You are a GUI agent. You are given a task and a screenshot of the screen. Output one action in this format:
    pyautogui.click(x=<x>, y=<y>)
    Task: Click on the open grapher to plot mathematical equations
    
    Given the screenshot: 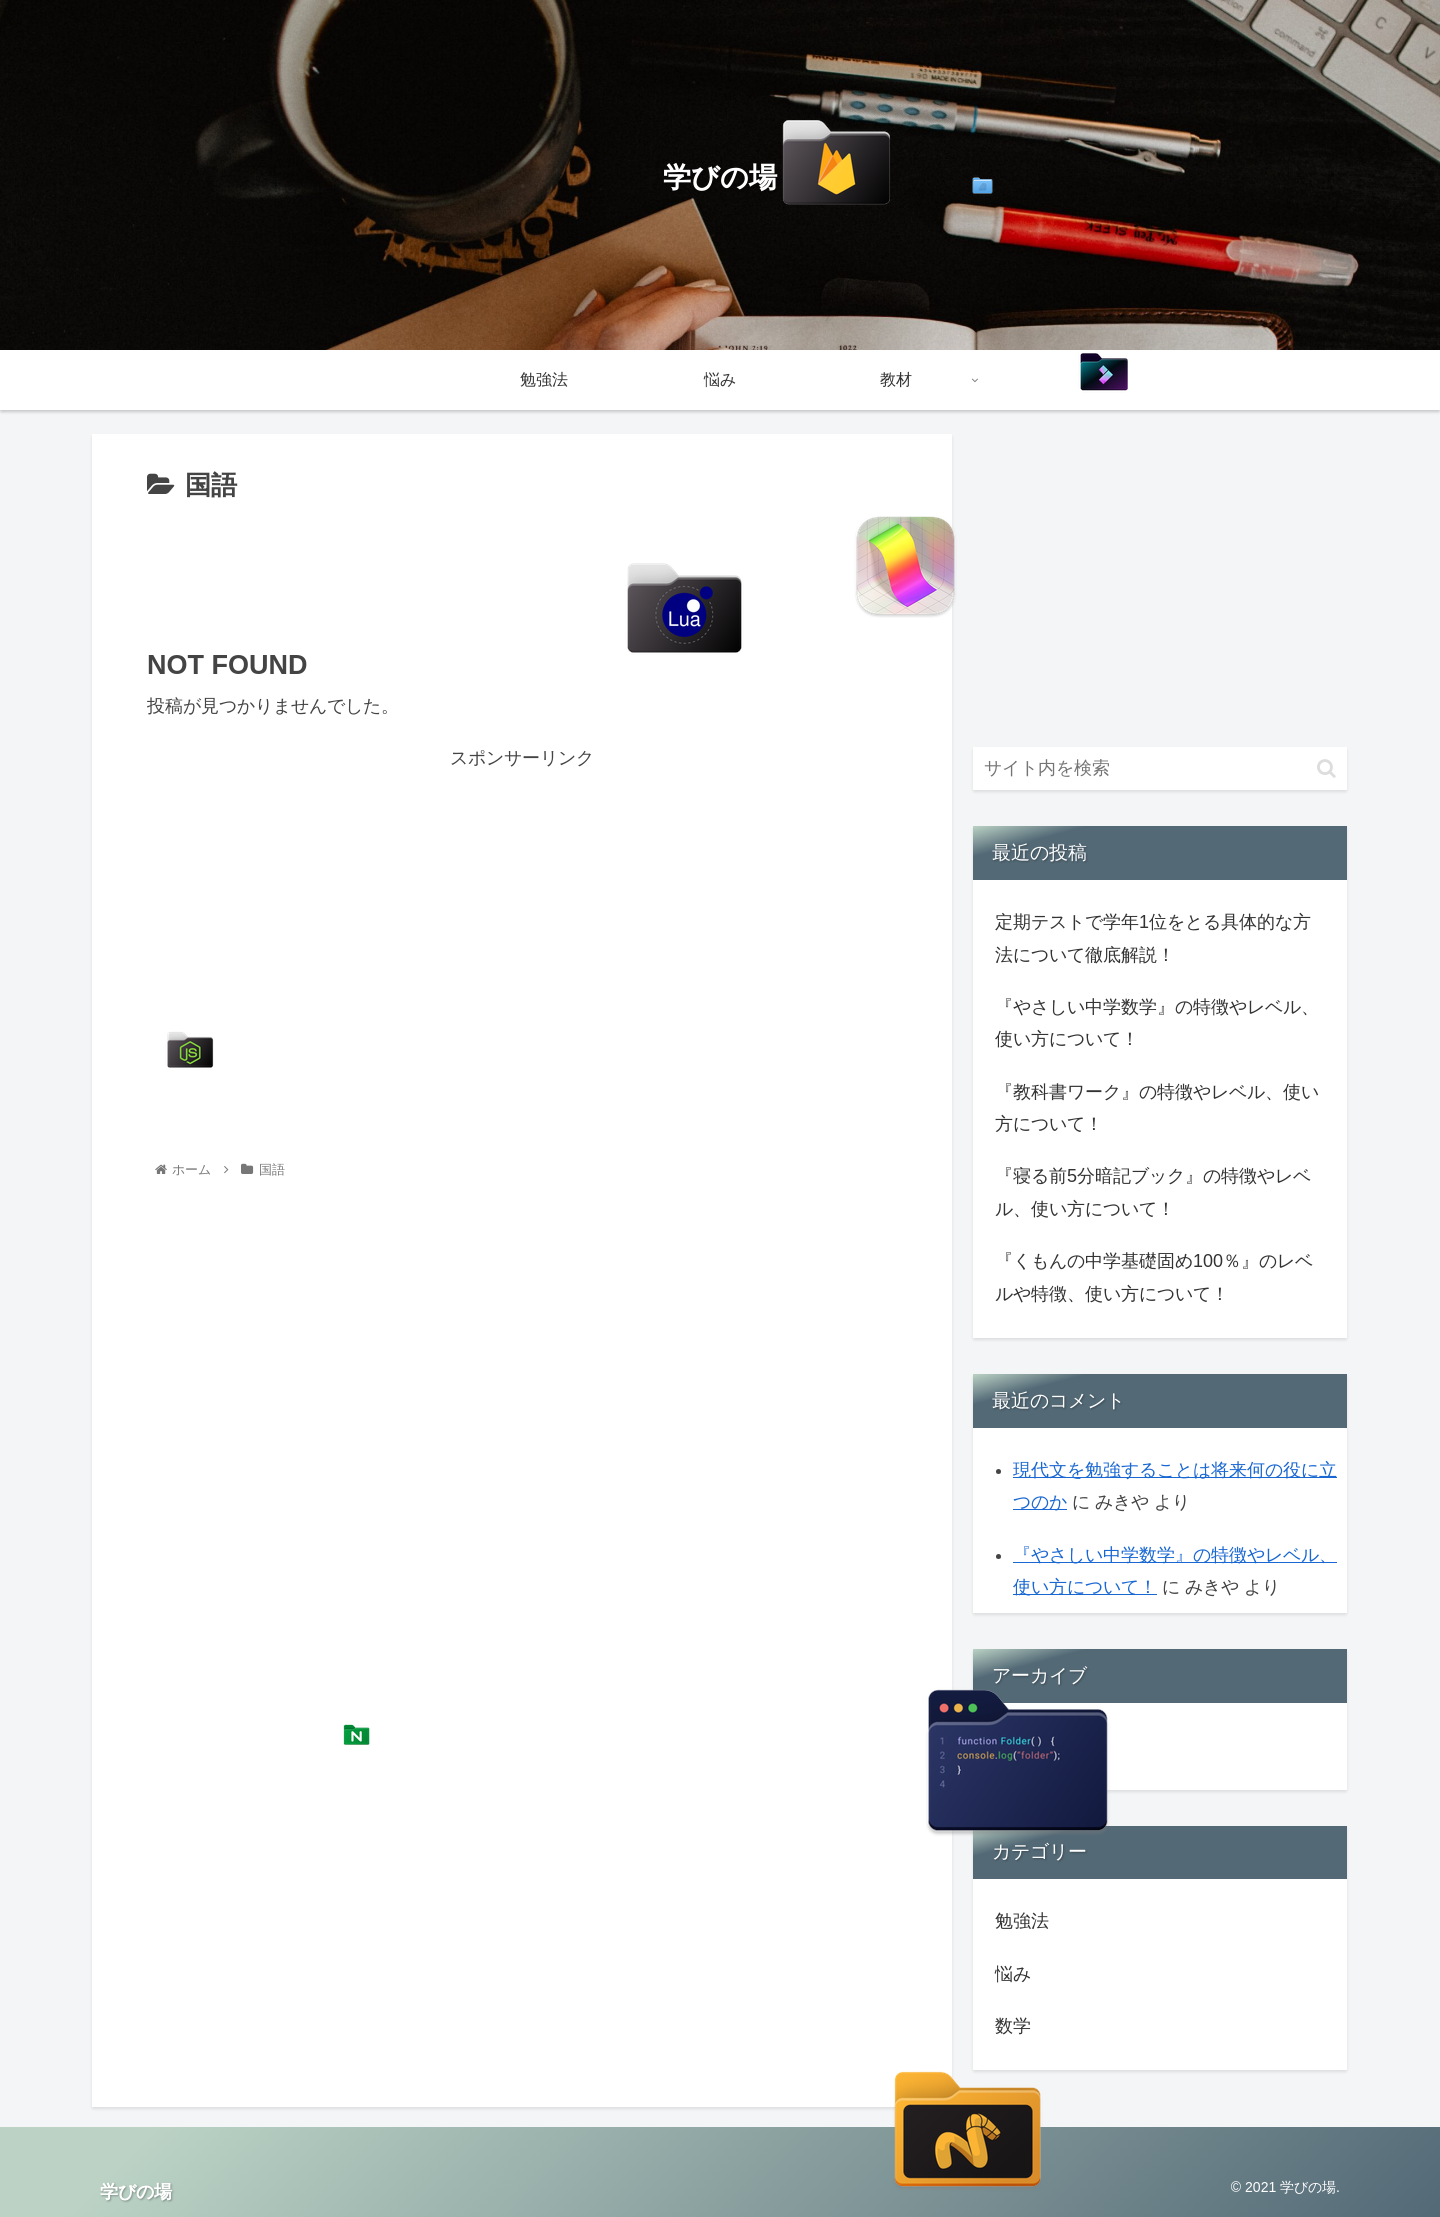 What is the action you would take?
    pyautogui.click(x=905, y=565)
    